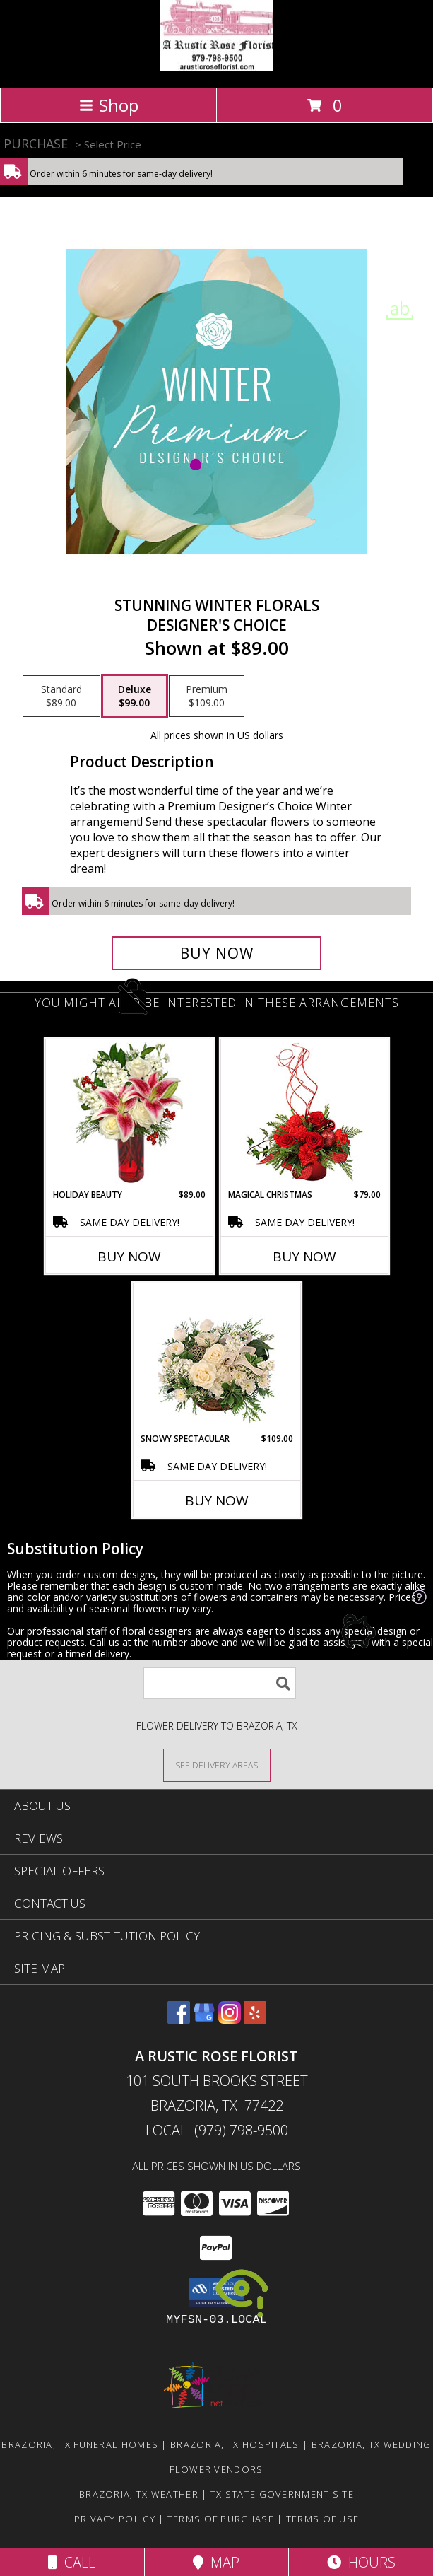  I want to click on toggle whole word search matching, so click(400, 310).